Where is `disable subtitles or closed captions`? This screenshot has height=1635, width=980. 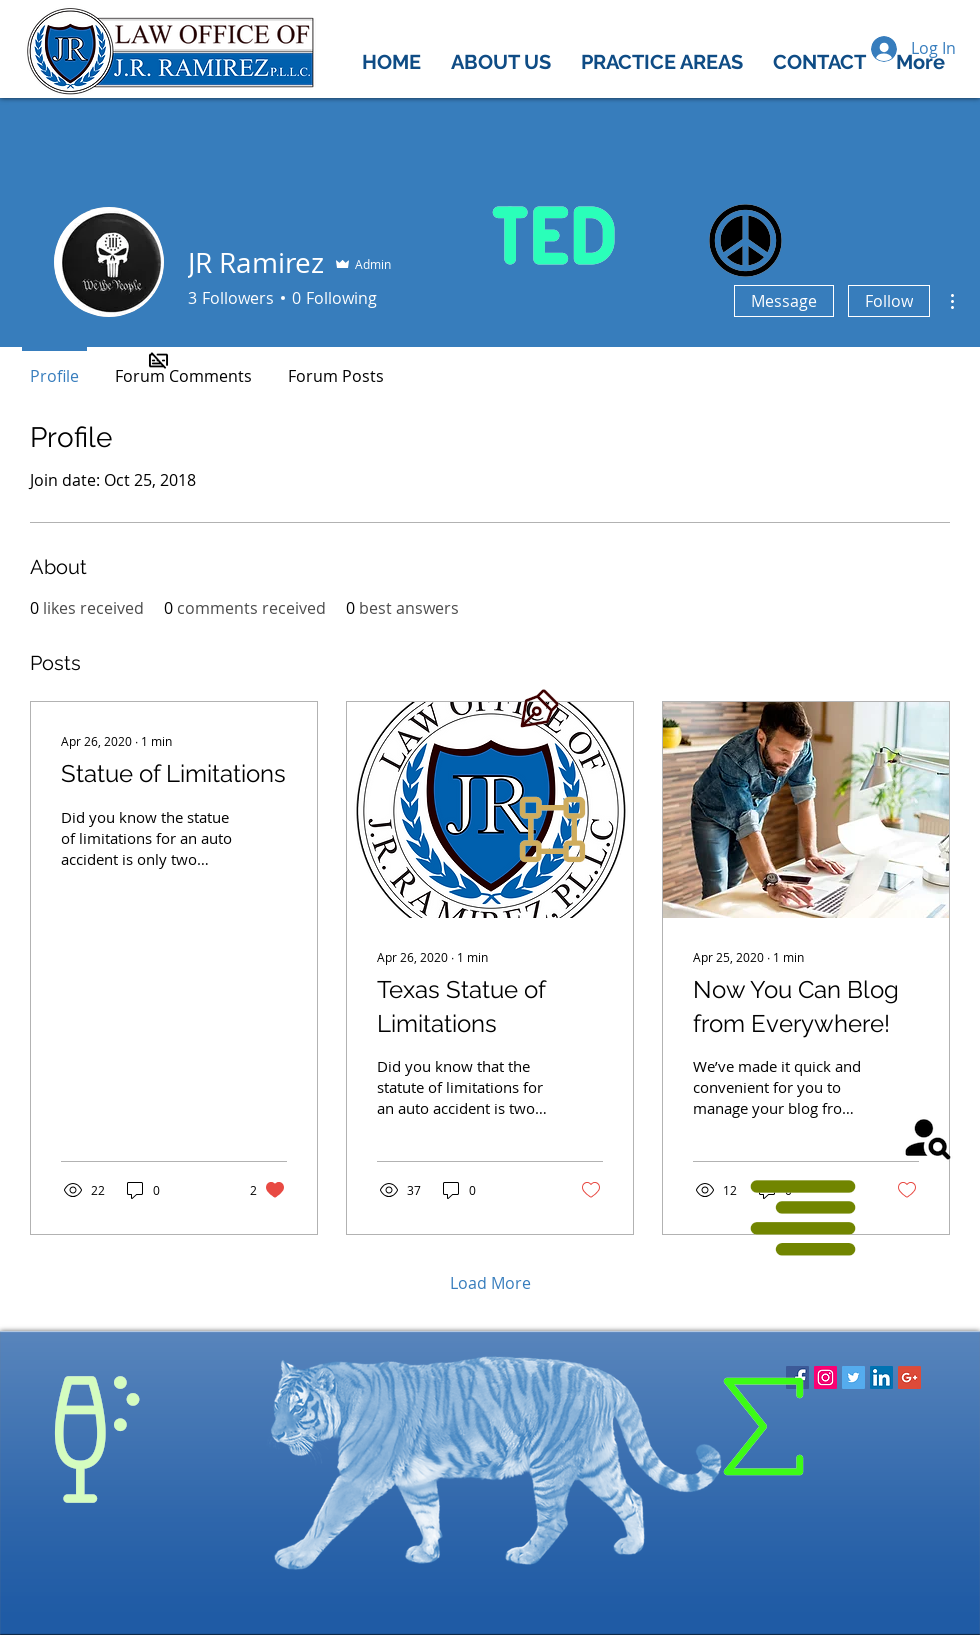 disable subtitles or closed captions is located at coordinates (158, 360).